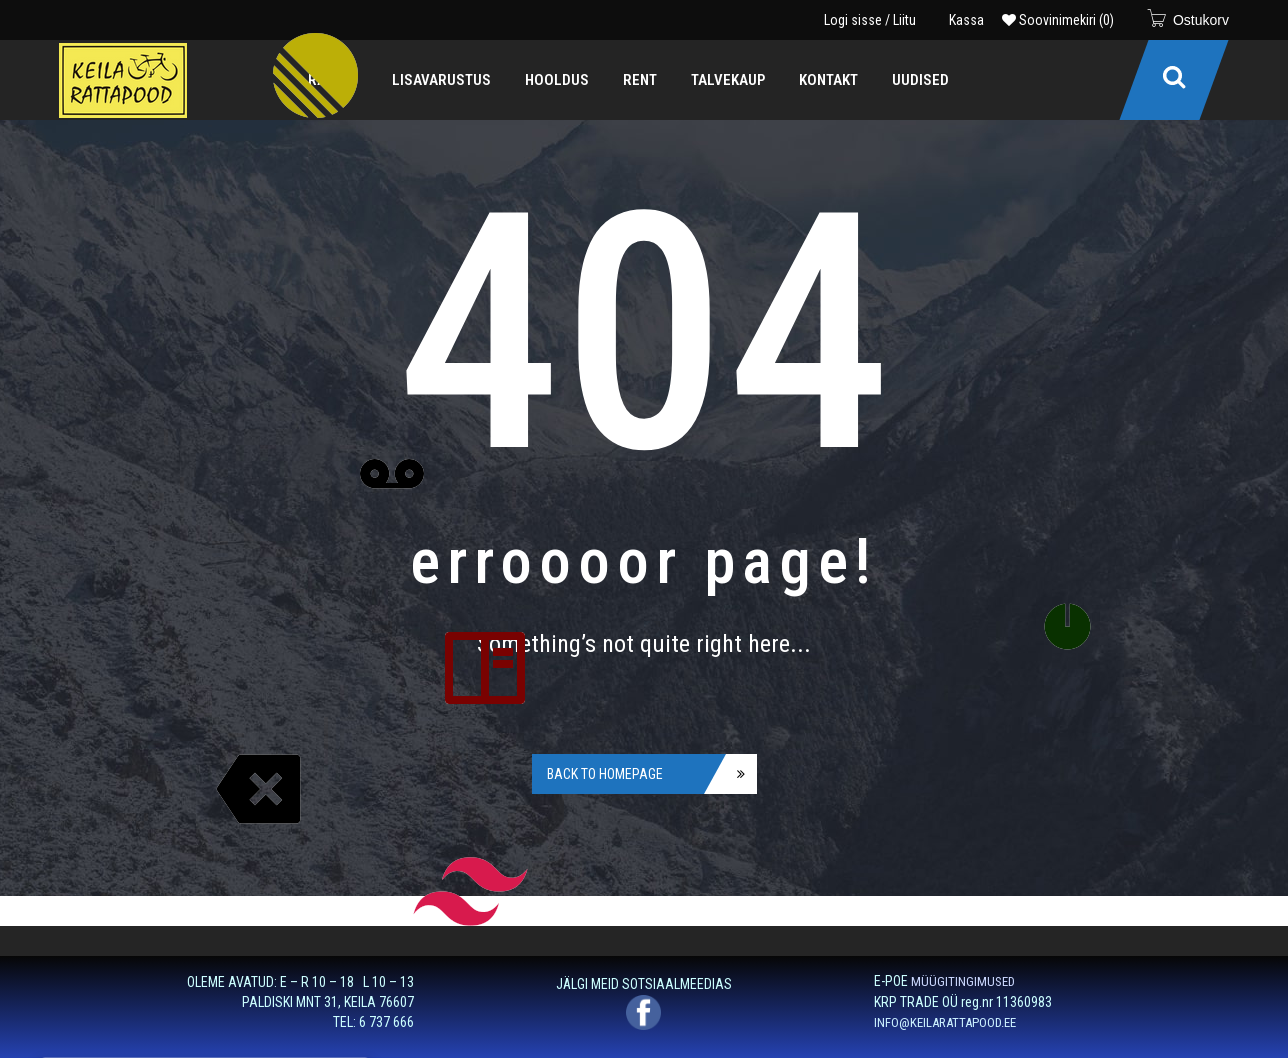  What do you see at coordinates (392, 475) in the screenshot?
I see `access voicemail messages` at bounding box center [392, 475].